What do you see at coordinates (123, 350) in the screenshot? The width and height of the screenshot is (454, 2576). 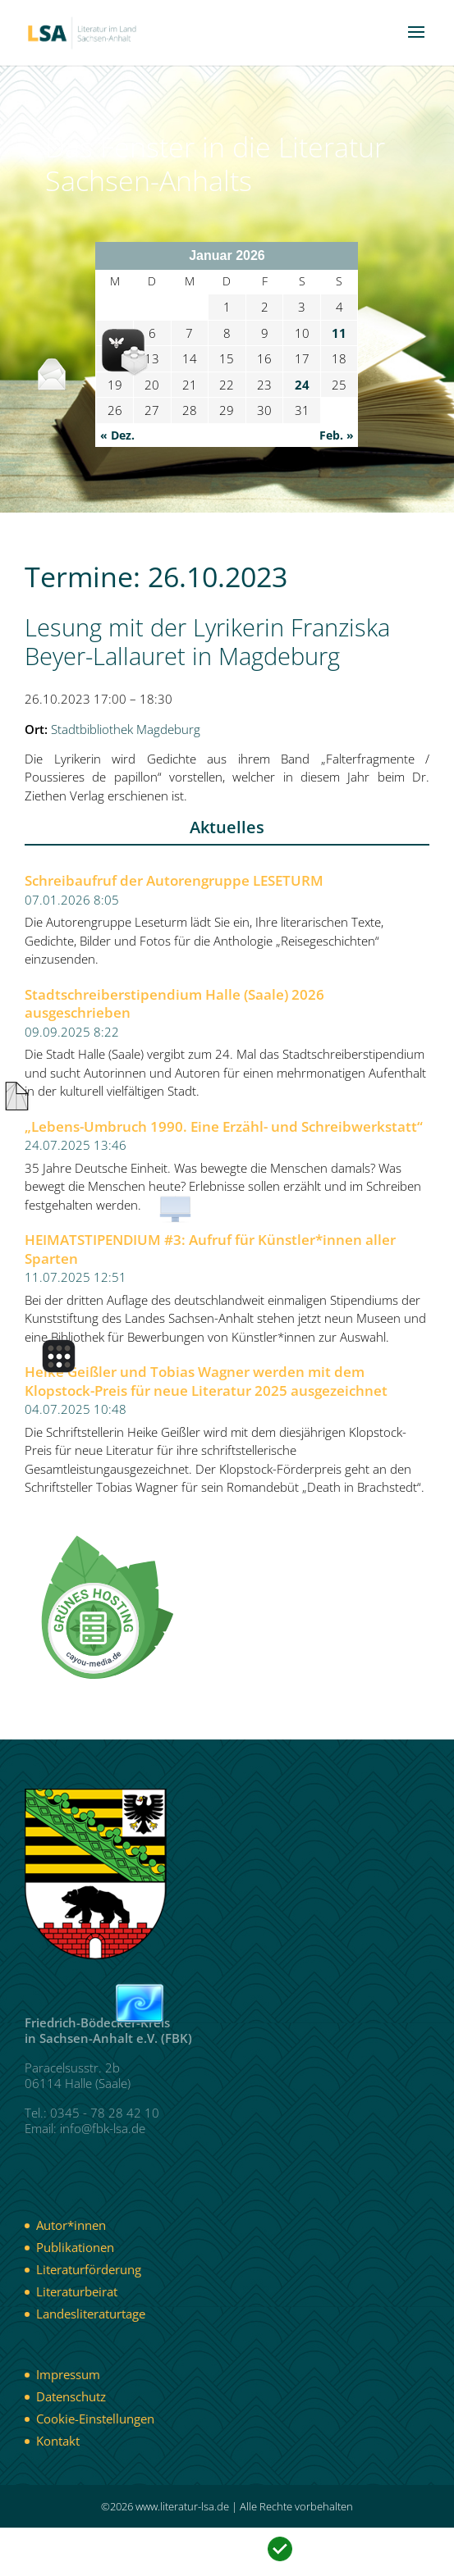 I see `open kandji extension manager` at bounding box center [123, 350].